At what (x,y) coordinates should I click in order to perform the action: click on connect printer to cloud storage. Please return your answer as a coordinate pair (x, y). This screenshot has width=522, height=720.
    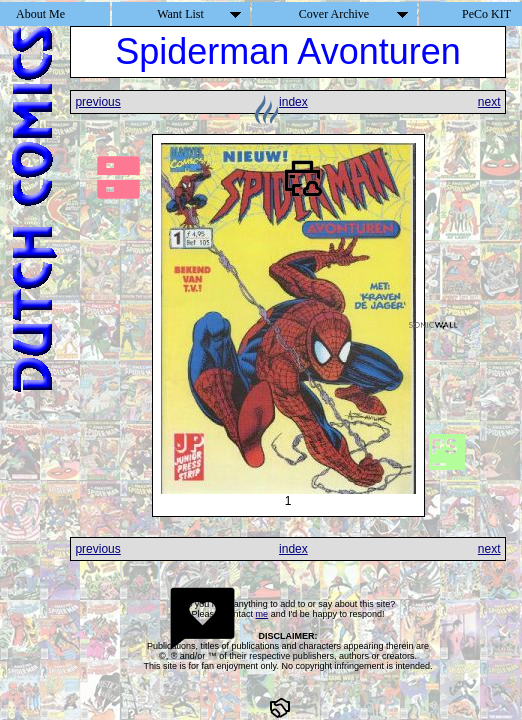
    Looking at the image, I should click on (302, 178).